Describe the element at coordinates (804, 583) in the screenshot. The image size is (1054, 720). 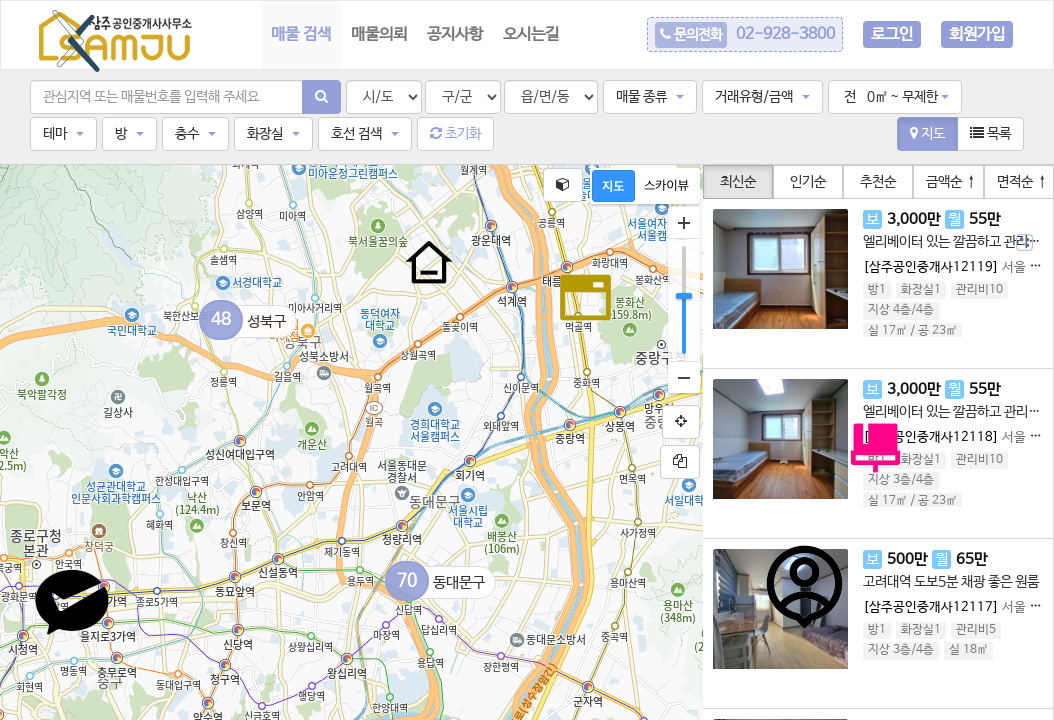
I see `view user location on map` at that location.